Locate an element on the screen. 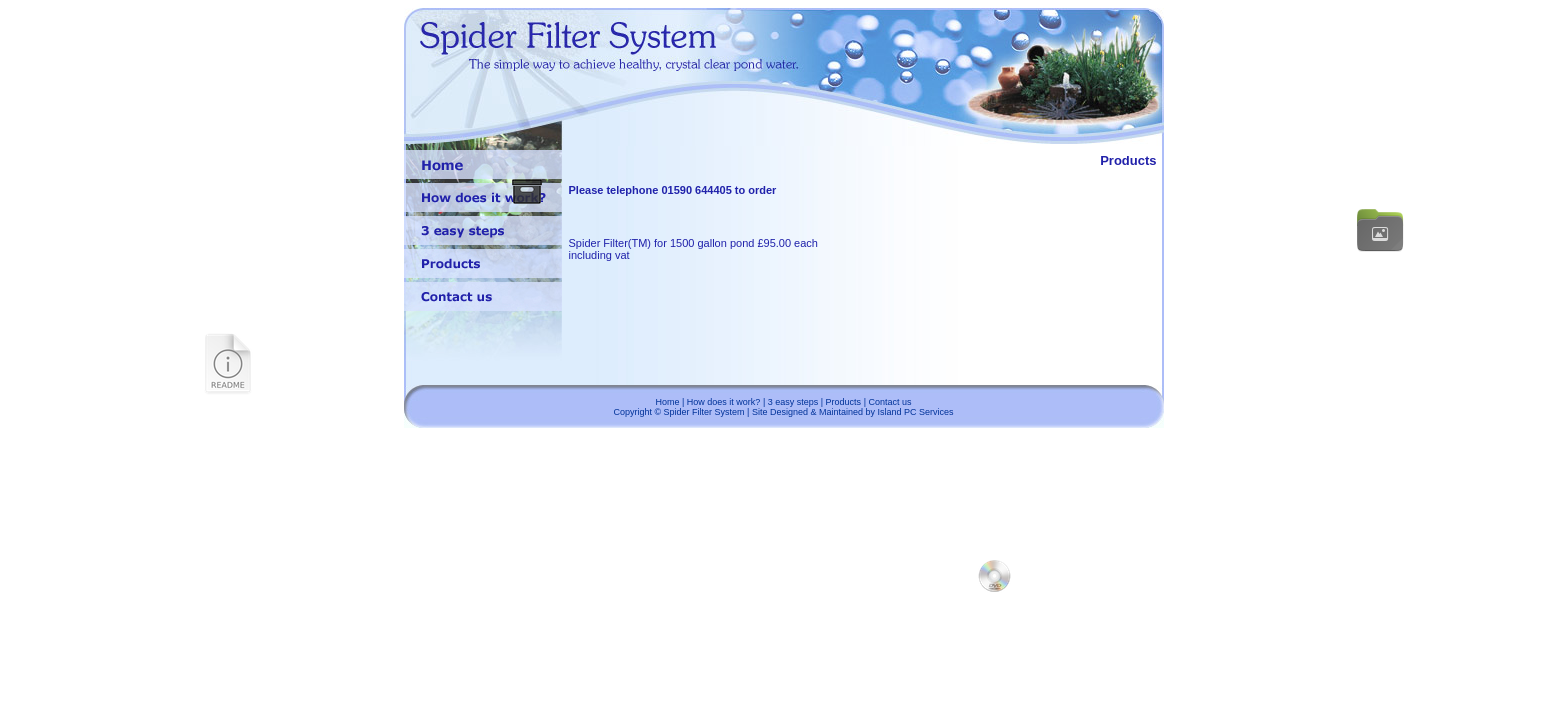 Image resolution: width=1567 pixels, height=720 pixels. open pictures folder is located at coordinates (1380, 230).